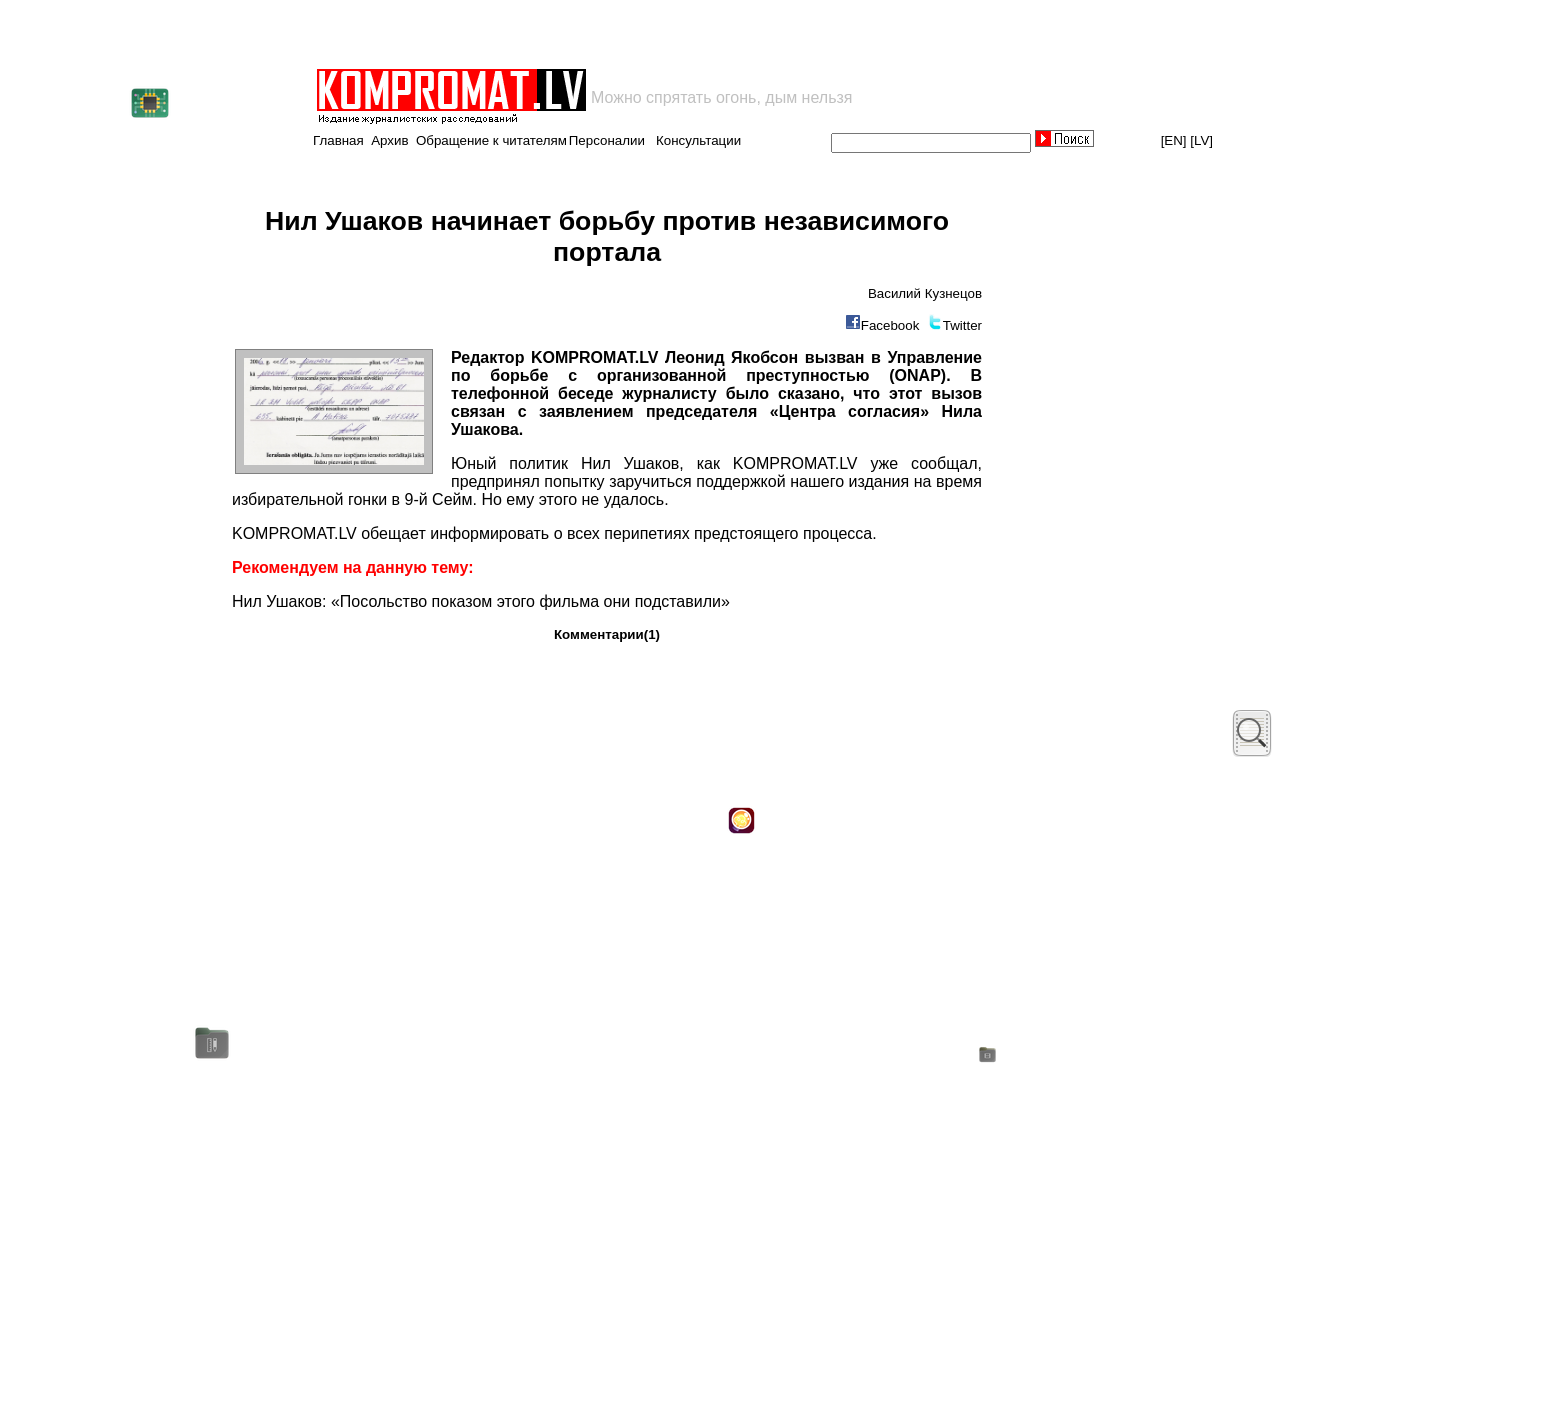  Describe the element at coordinates (741, 820) in the screenshot. I see `open oneshot game app` at that location.